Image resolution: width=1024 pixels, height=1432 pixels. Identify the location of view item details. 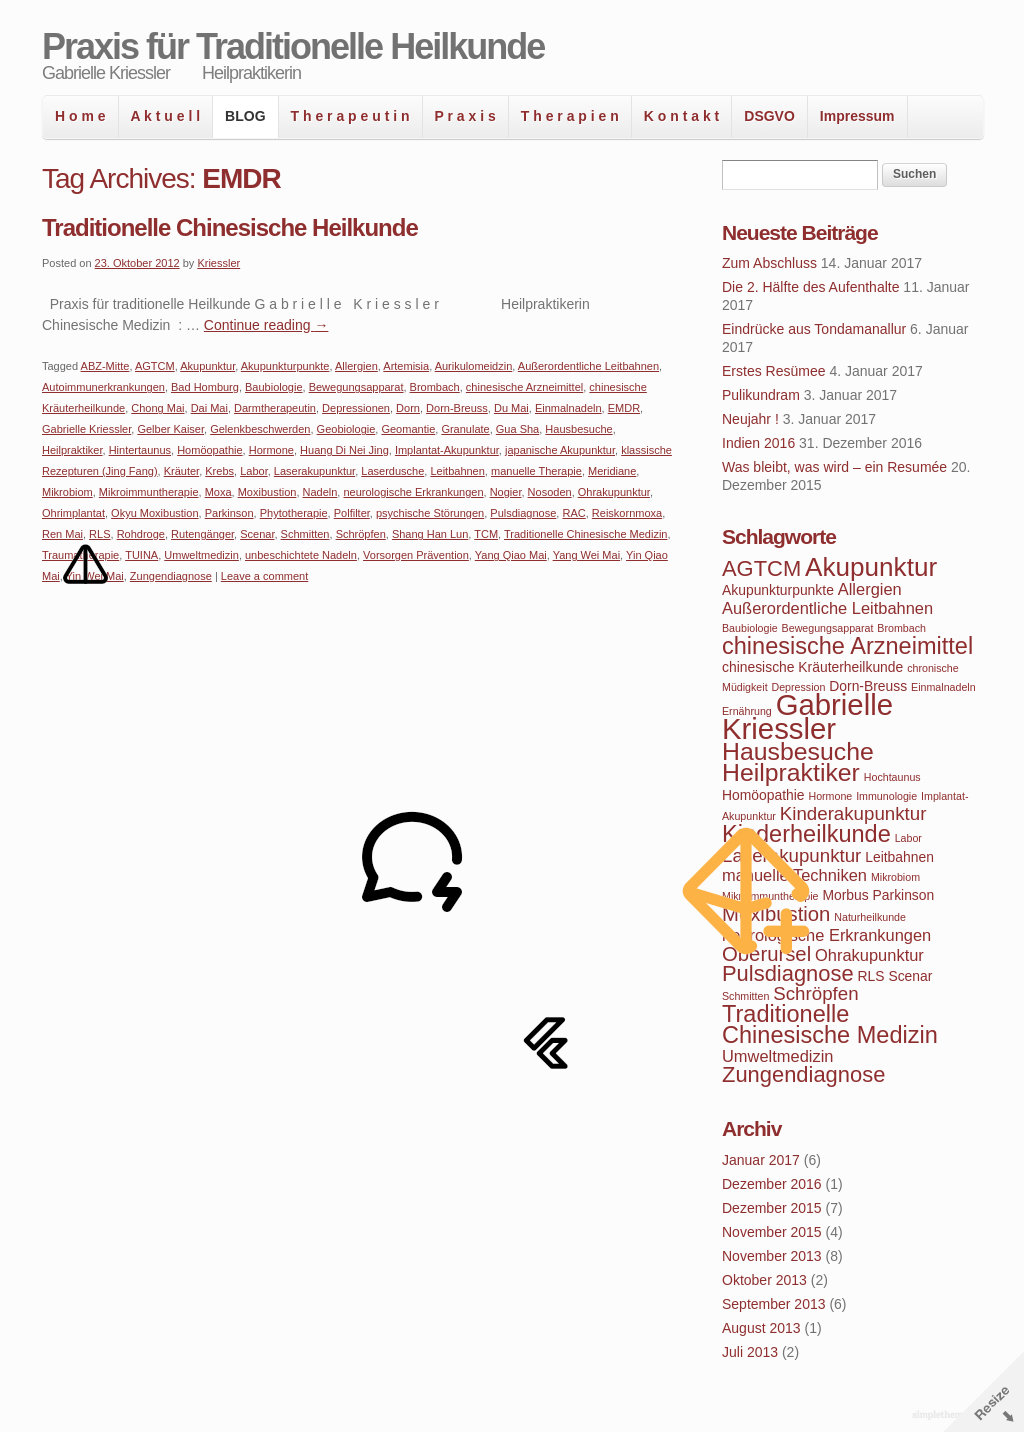
(85, 565).